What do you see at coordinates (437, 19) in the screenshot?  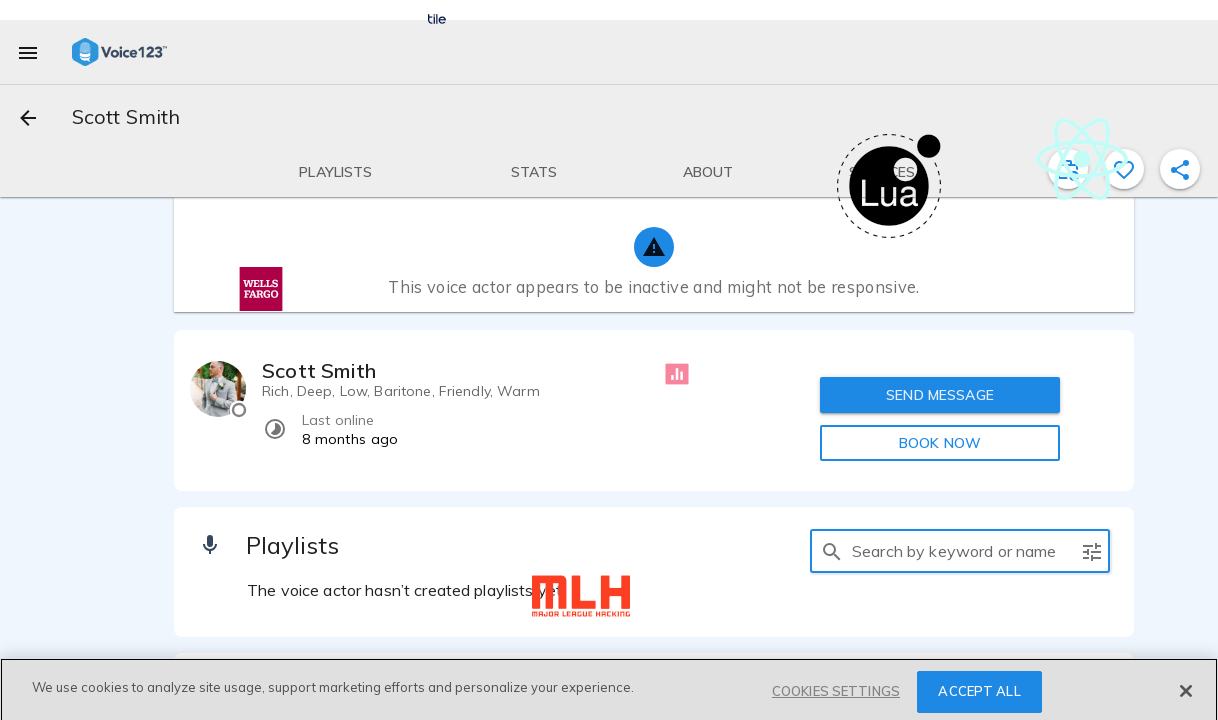 I see `open the Tile app to locate your items` at bounding box center [437, 19].